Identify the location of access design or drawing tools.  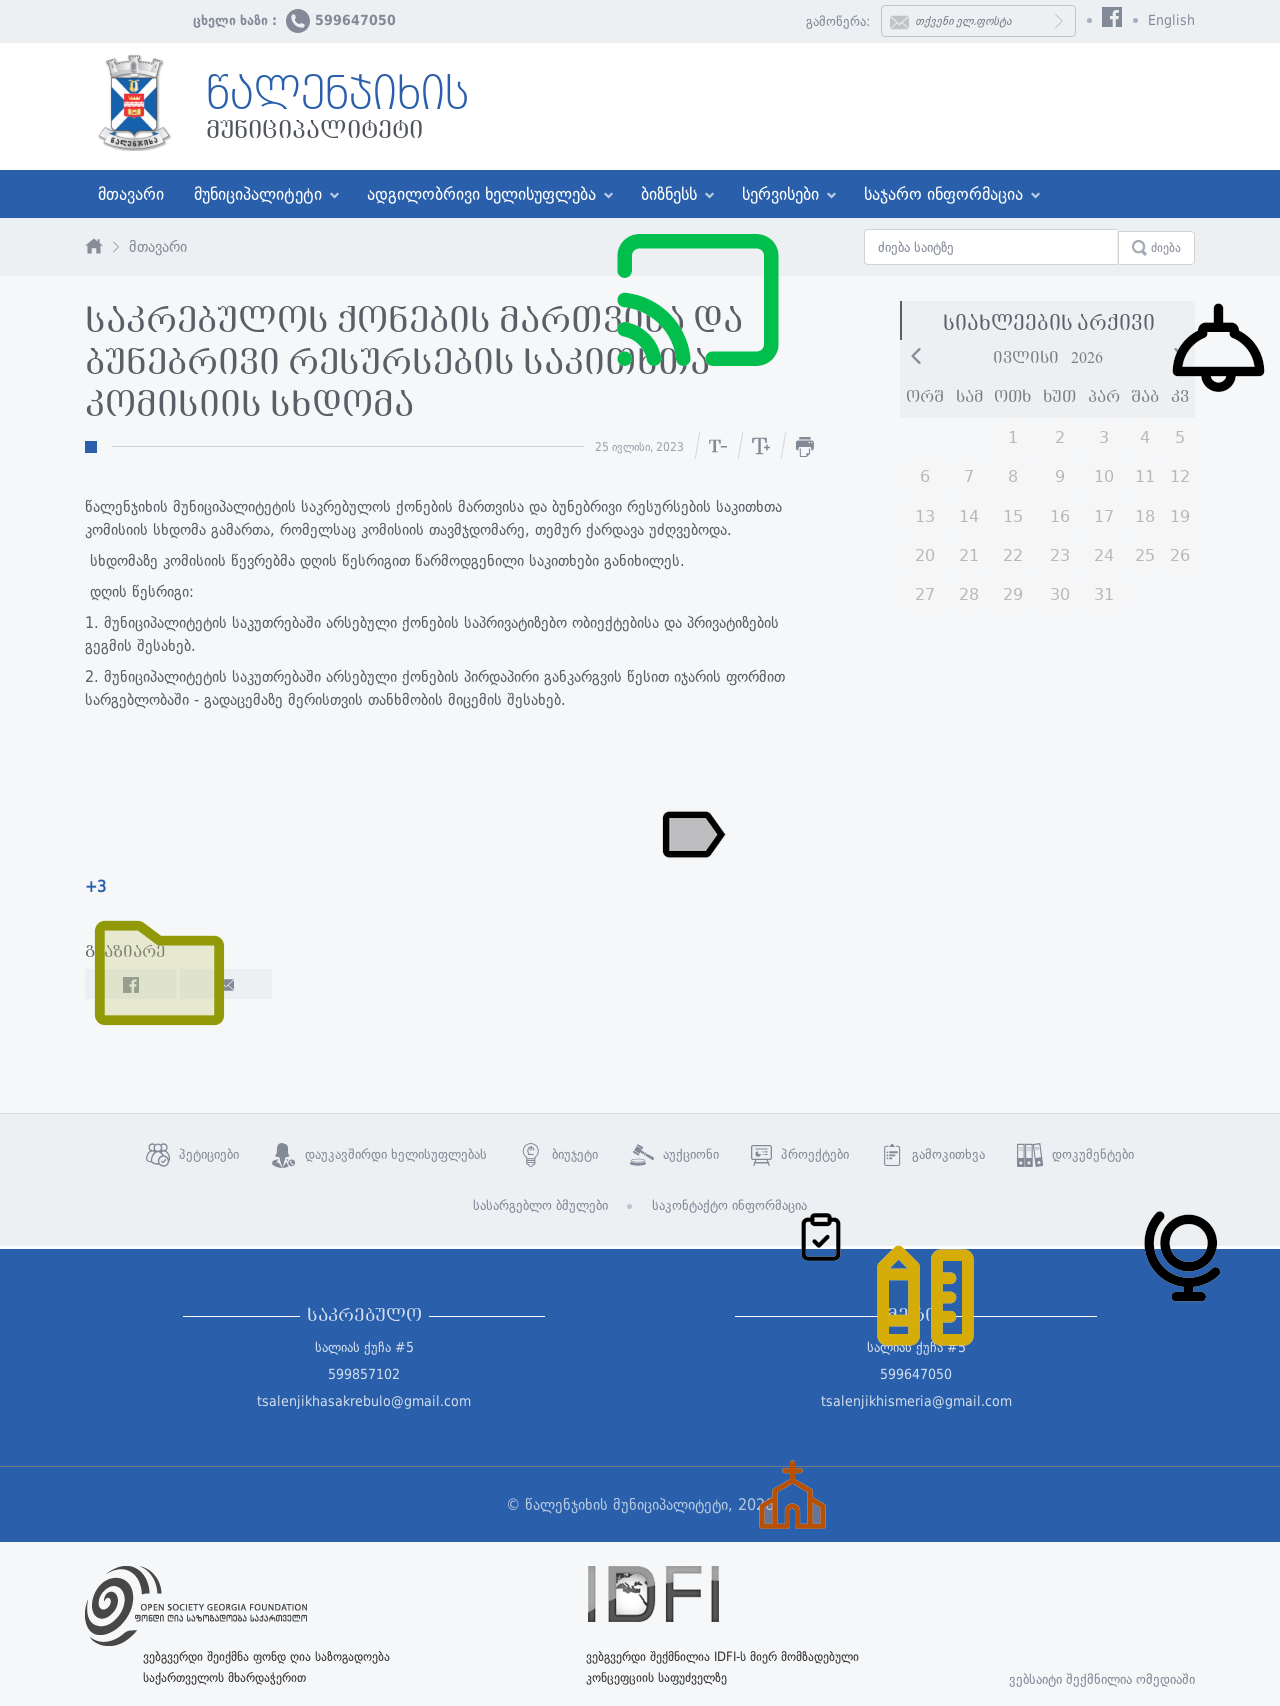
(925, 1297).